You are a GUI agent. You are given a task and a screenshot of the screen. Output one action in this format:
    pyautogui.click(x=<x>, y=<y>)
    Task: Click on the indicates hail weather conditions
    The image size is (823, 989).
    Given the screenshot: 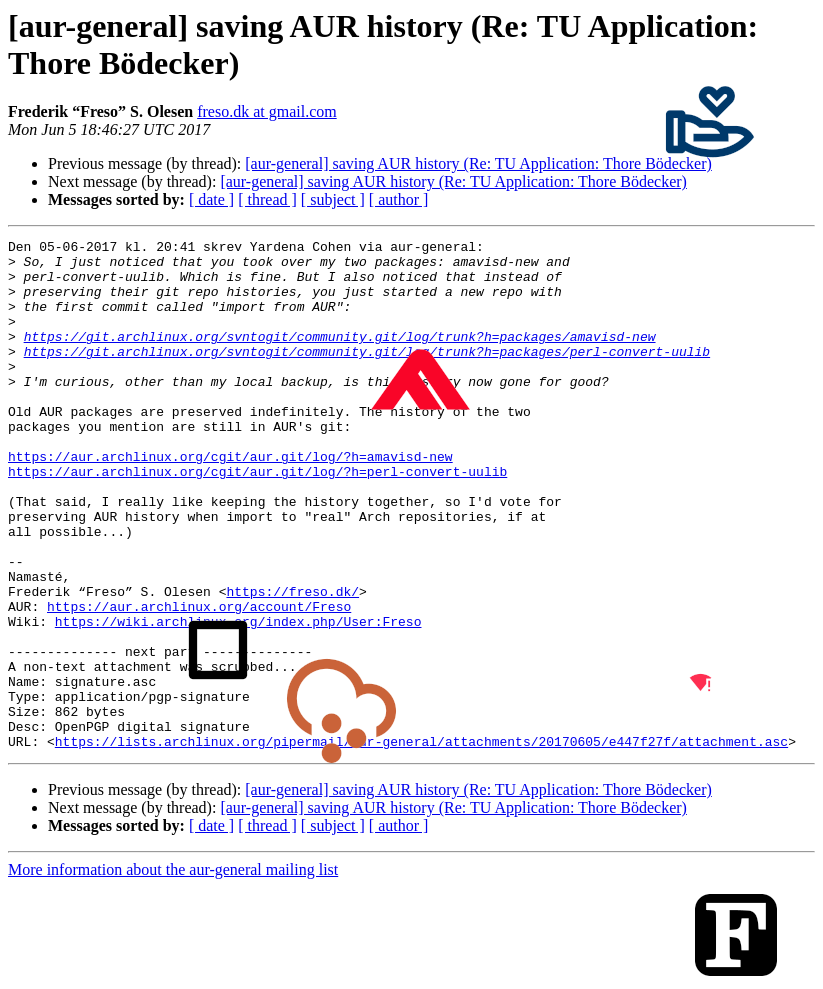 What is the action you would take?
    pyautogui.click(x=341, y=708)
    